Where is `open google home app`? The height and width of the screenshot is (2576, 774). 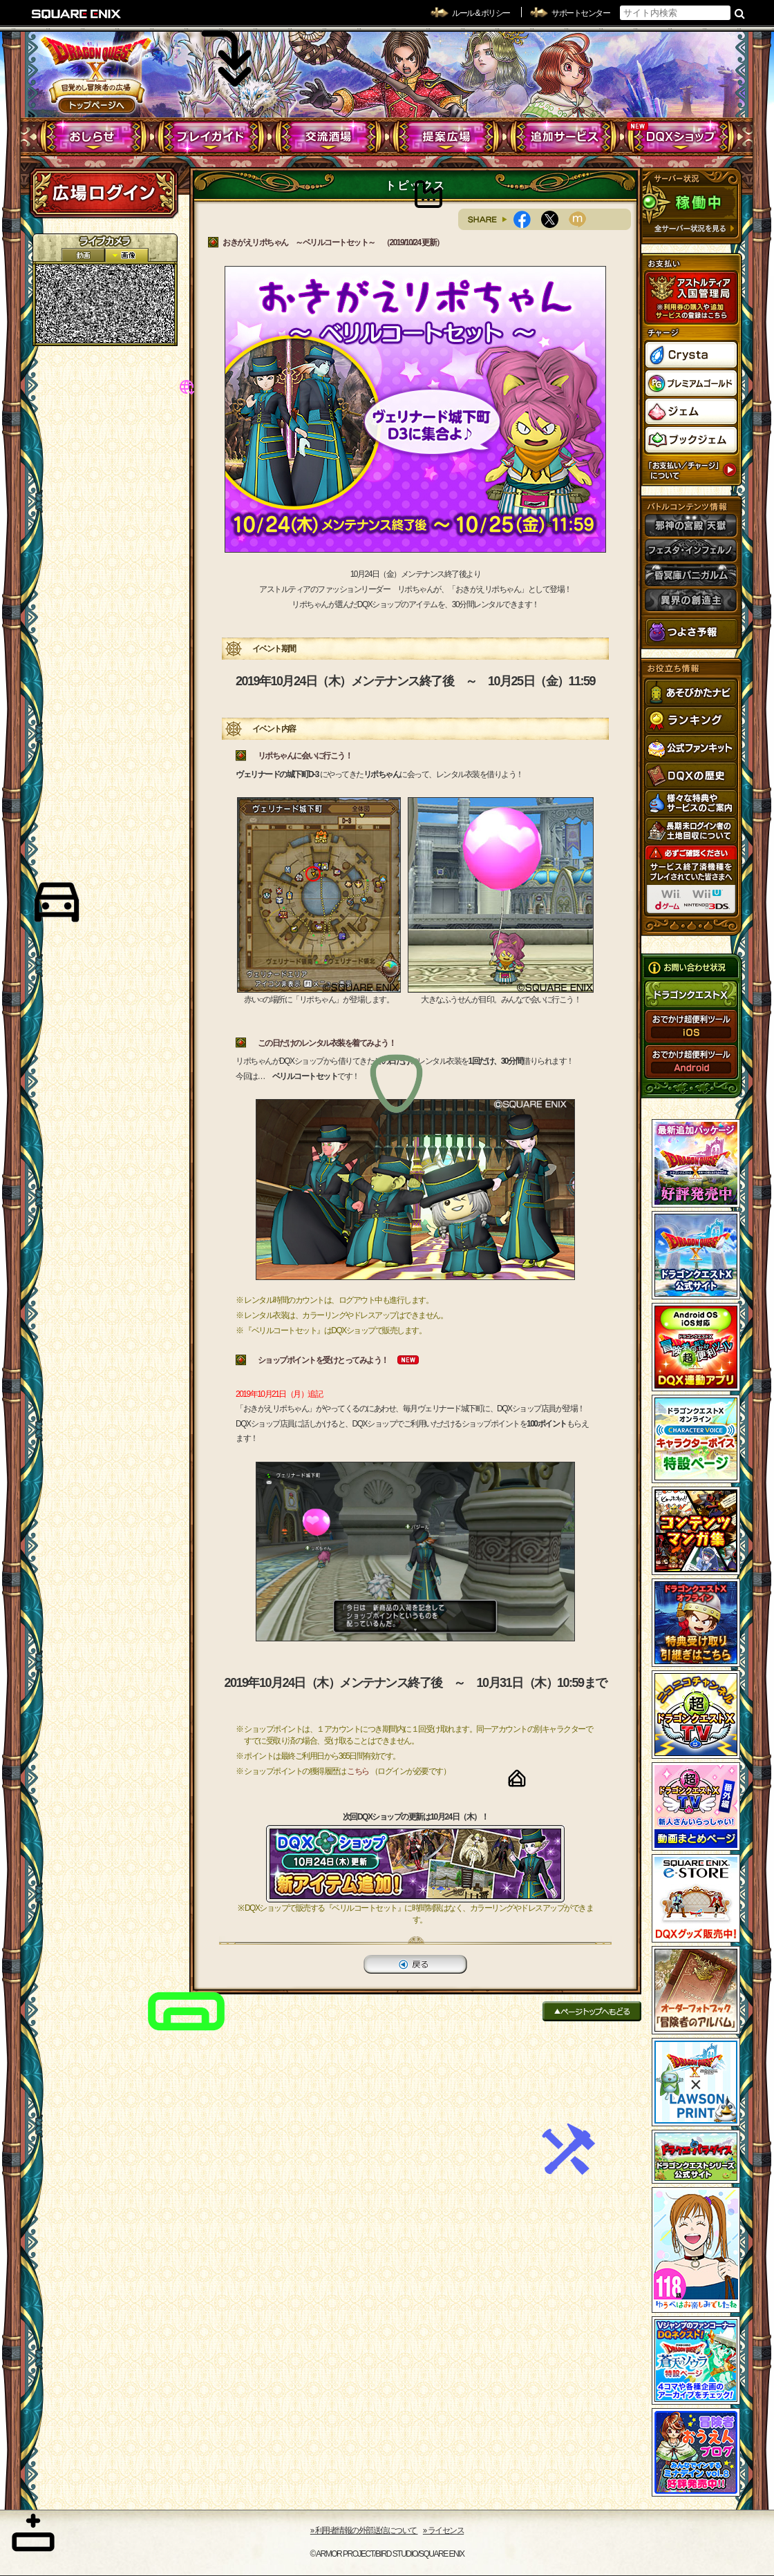
open google home app is located at coordinates (517, 1778).